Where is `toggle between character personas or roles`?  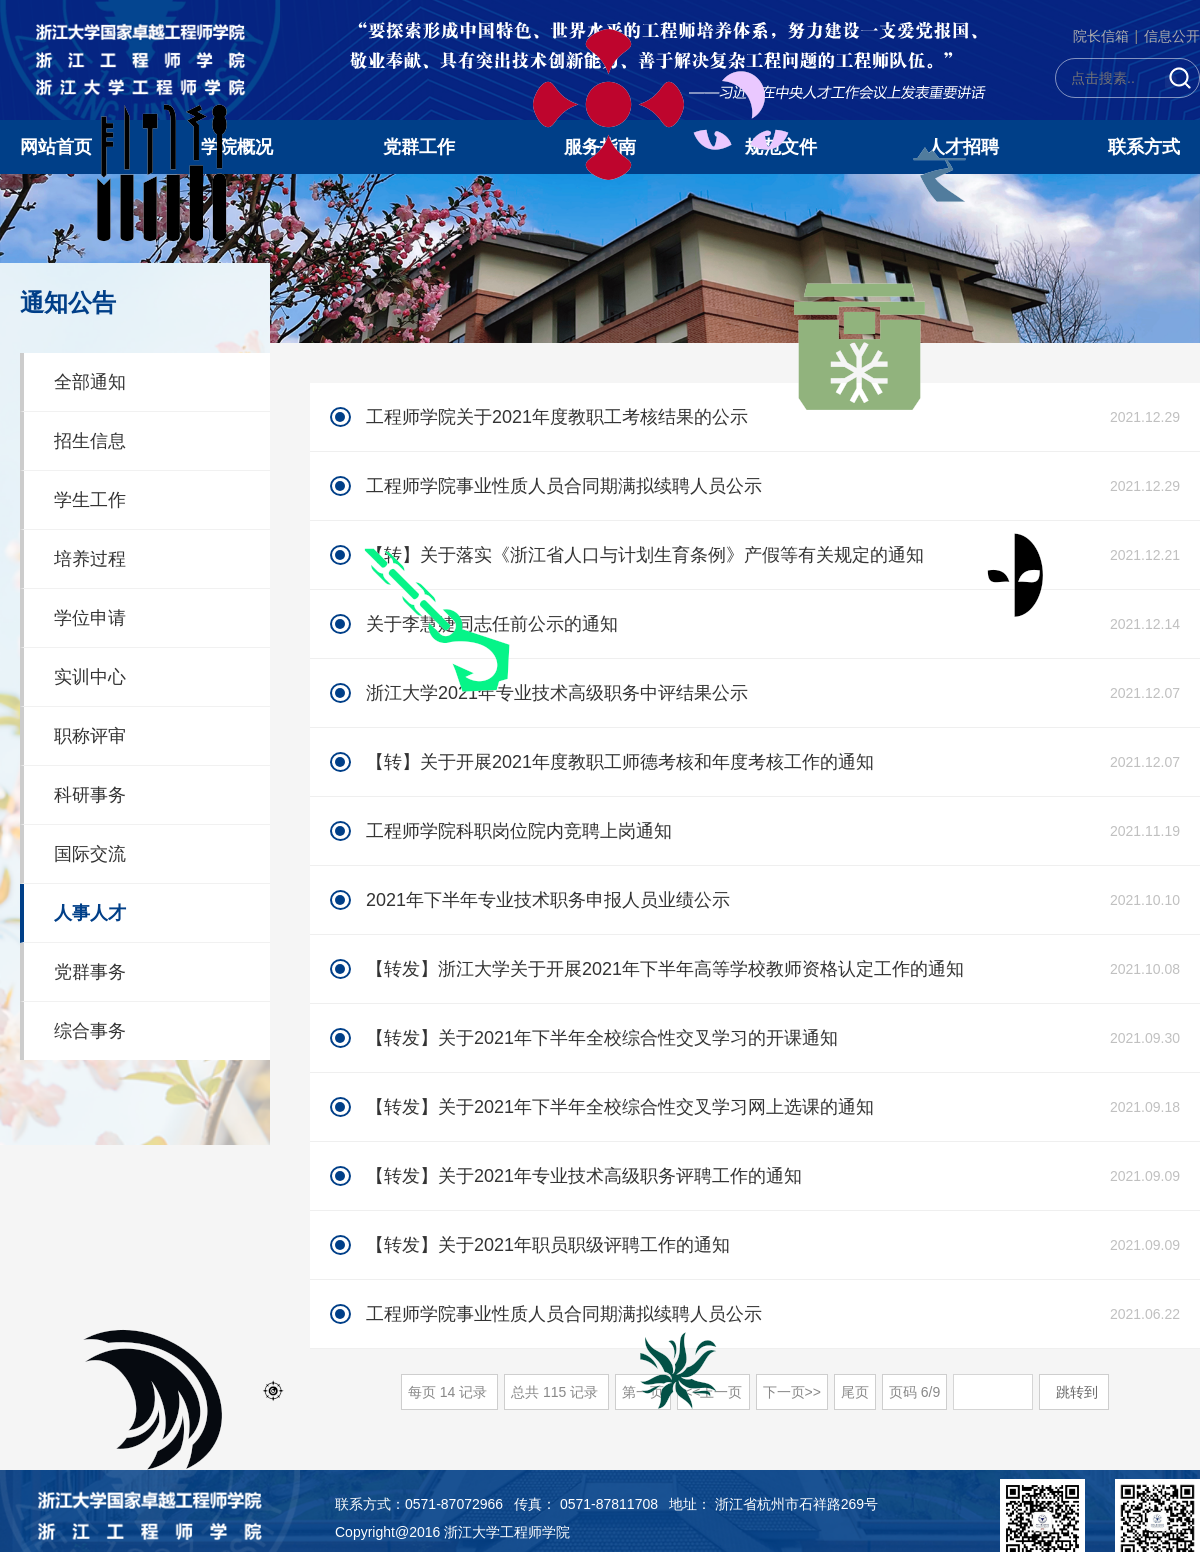 toggle between character personas or roles is located at coordinates (1011, 575).